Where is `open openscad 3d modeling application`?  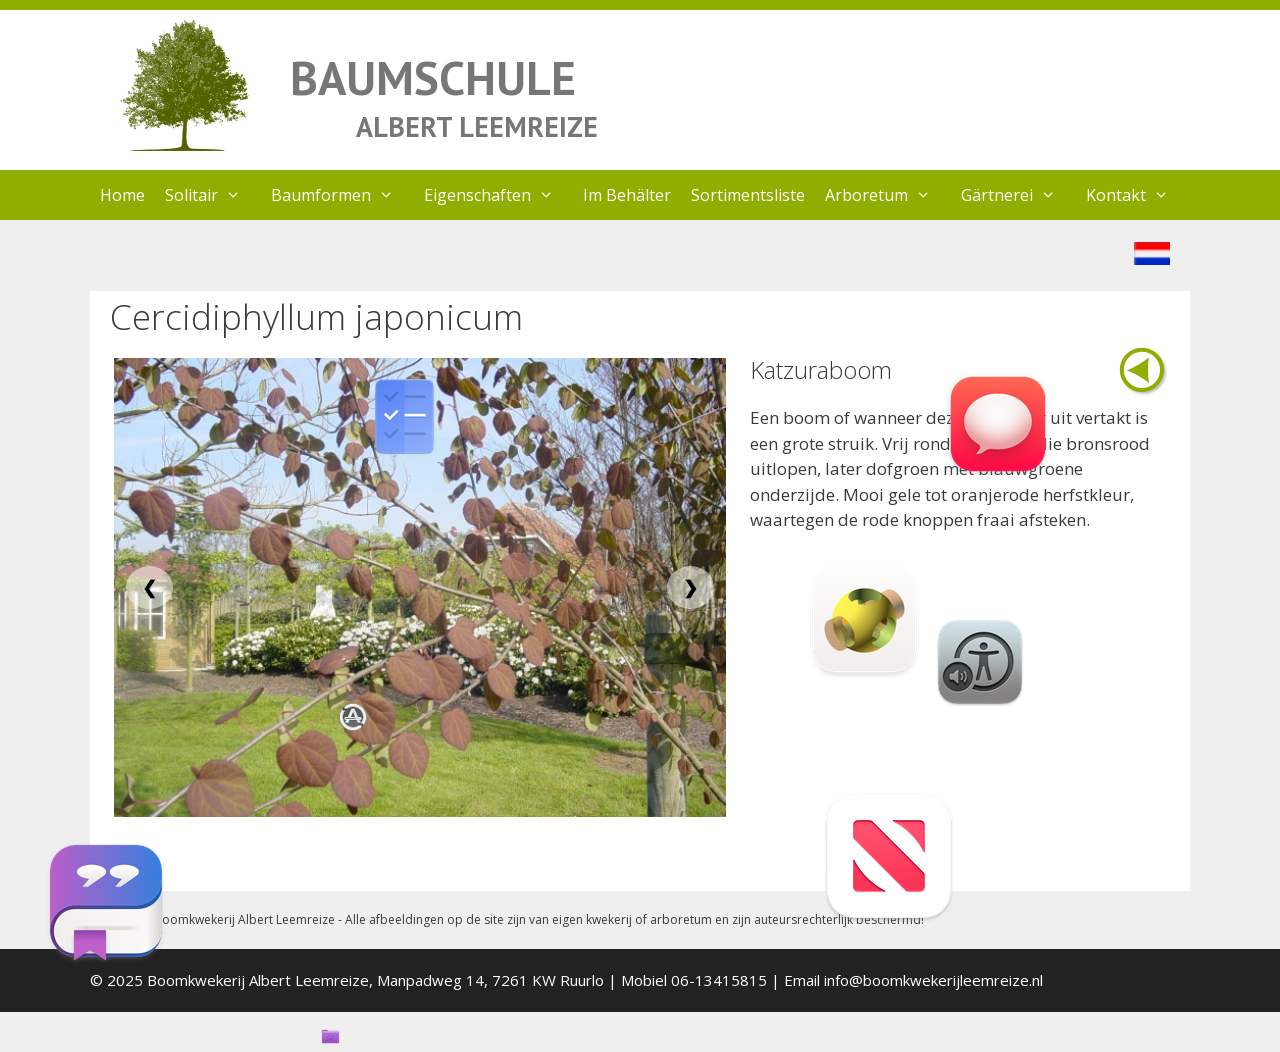 open openscad 3d modeling application is located at coordinates (864, 620).